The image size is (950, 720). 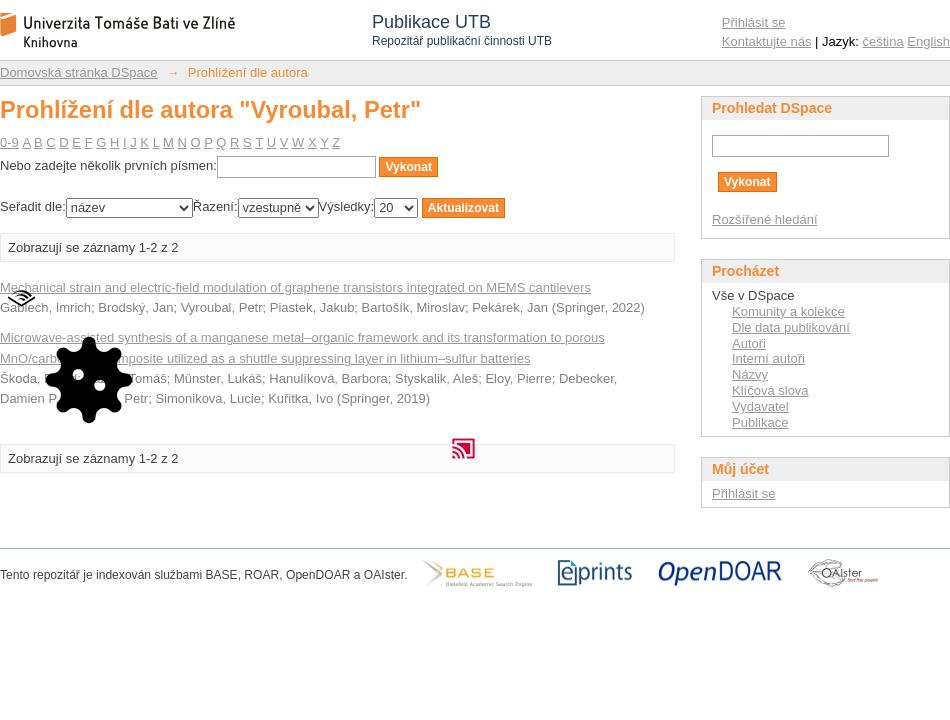 What do you see at coordinates (89, 380) in the screenshot?
I see `indicates a virus or malware threat detected` at bounding box center [89, 380].